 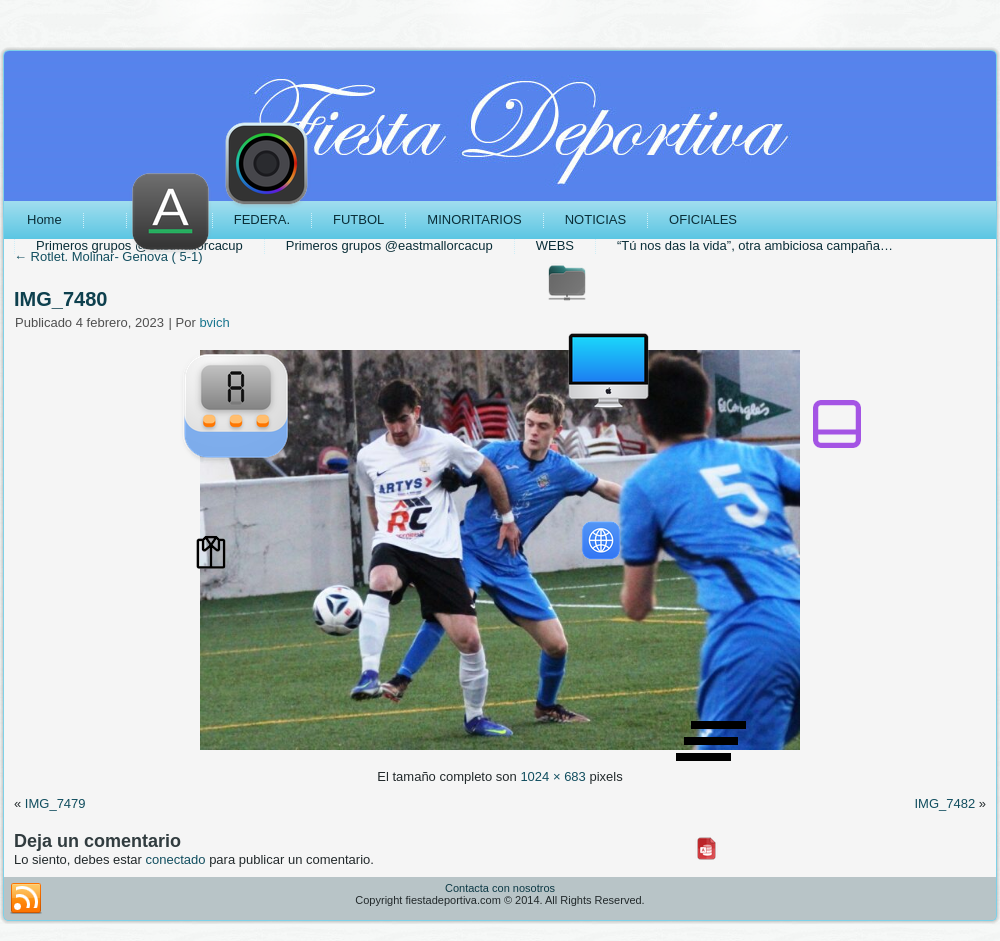 I want to click on toggle bottom navigation bar visibility, so click(x=837, y=424).